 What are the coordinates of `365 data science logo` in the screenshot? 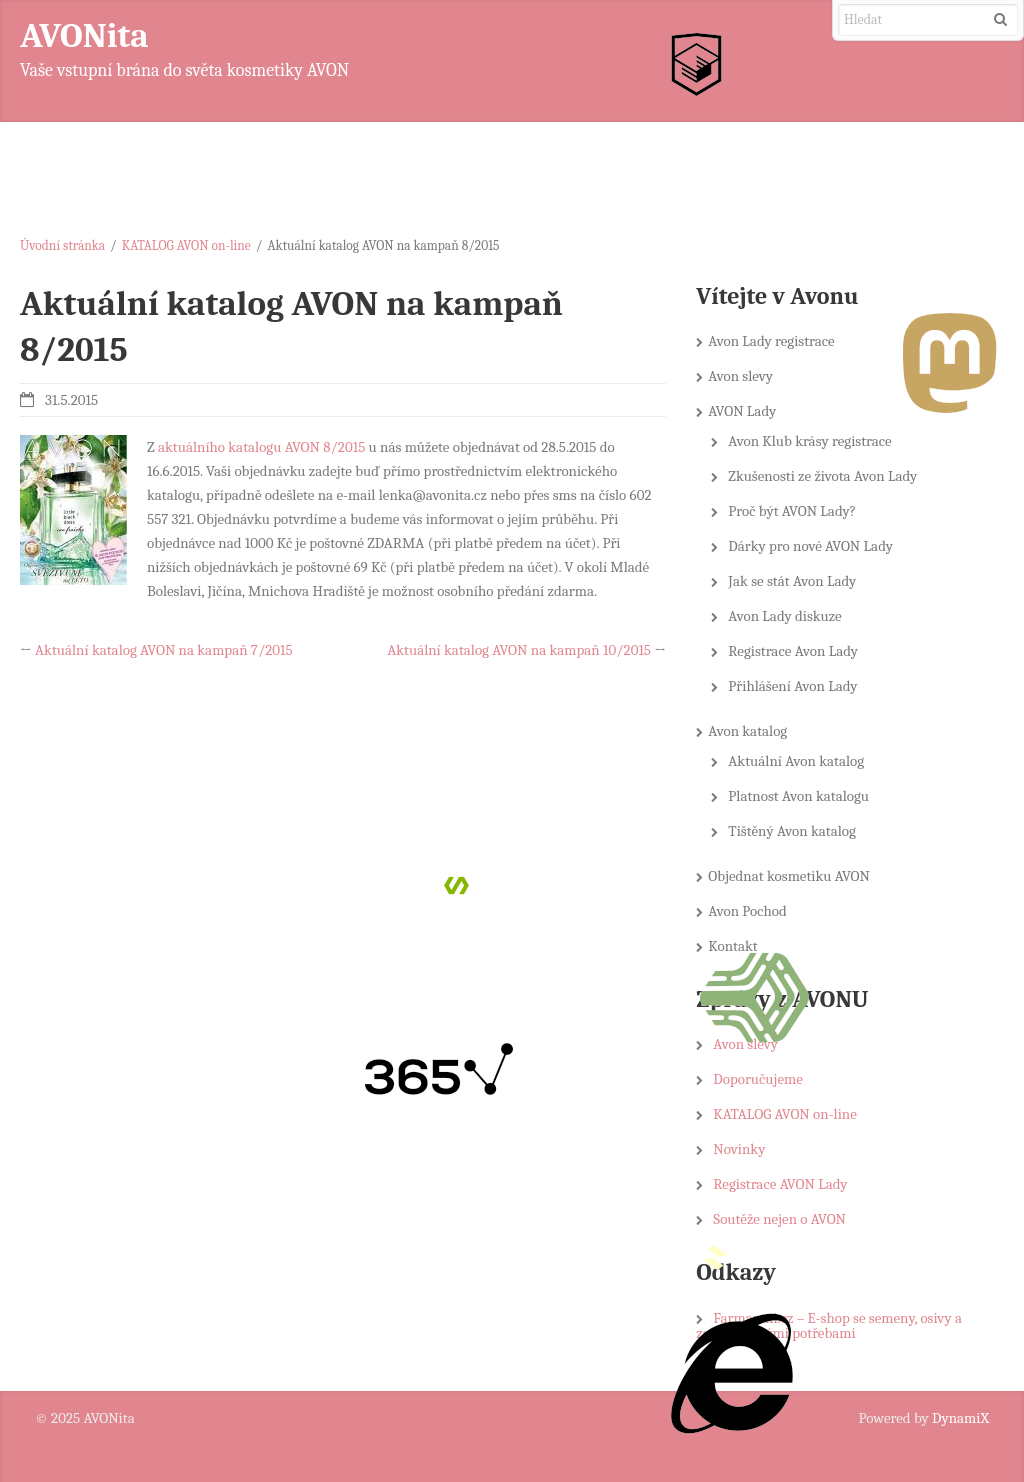 It's located at (439, 1069).